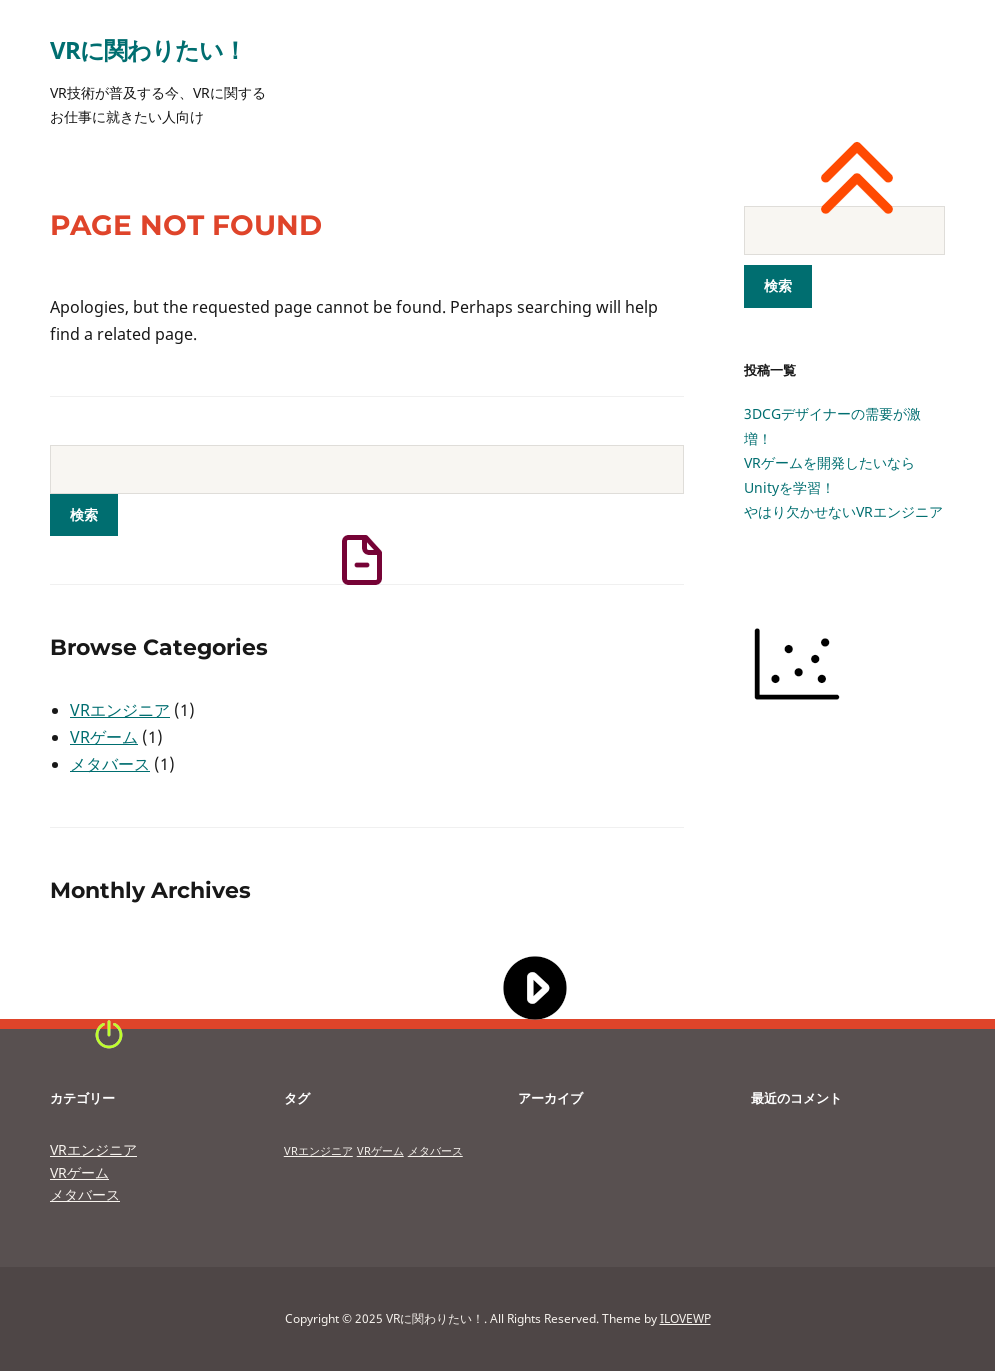 The width and height of the screenshot is (995, 1371). What do you see at coordinates (797, 664) in the screenshot?
I see `view scatter plot data` at bounding box center [797, 664].